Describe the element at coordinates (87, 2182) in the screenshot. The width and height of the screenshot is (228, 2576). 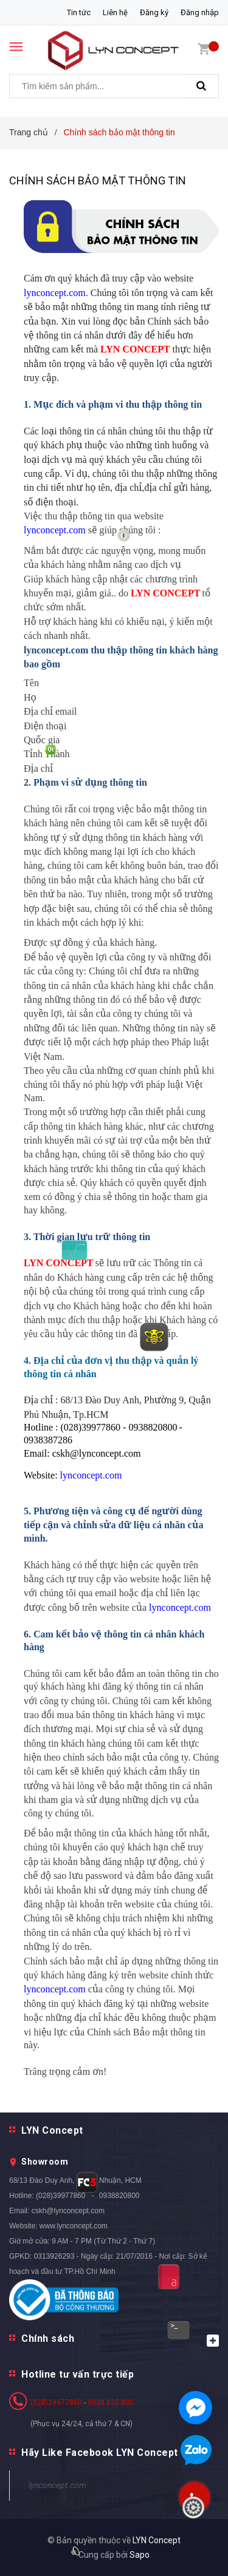
I see `launch far cry 3 game` at that location.